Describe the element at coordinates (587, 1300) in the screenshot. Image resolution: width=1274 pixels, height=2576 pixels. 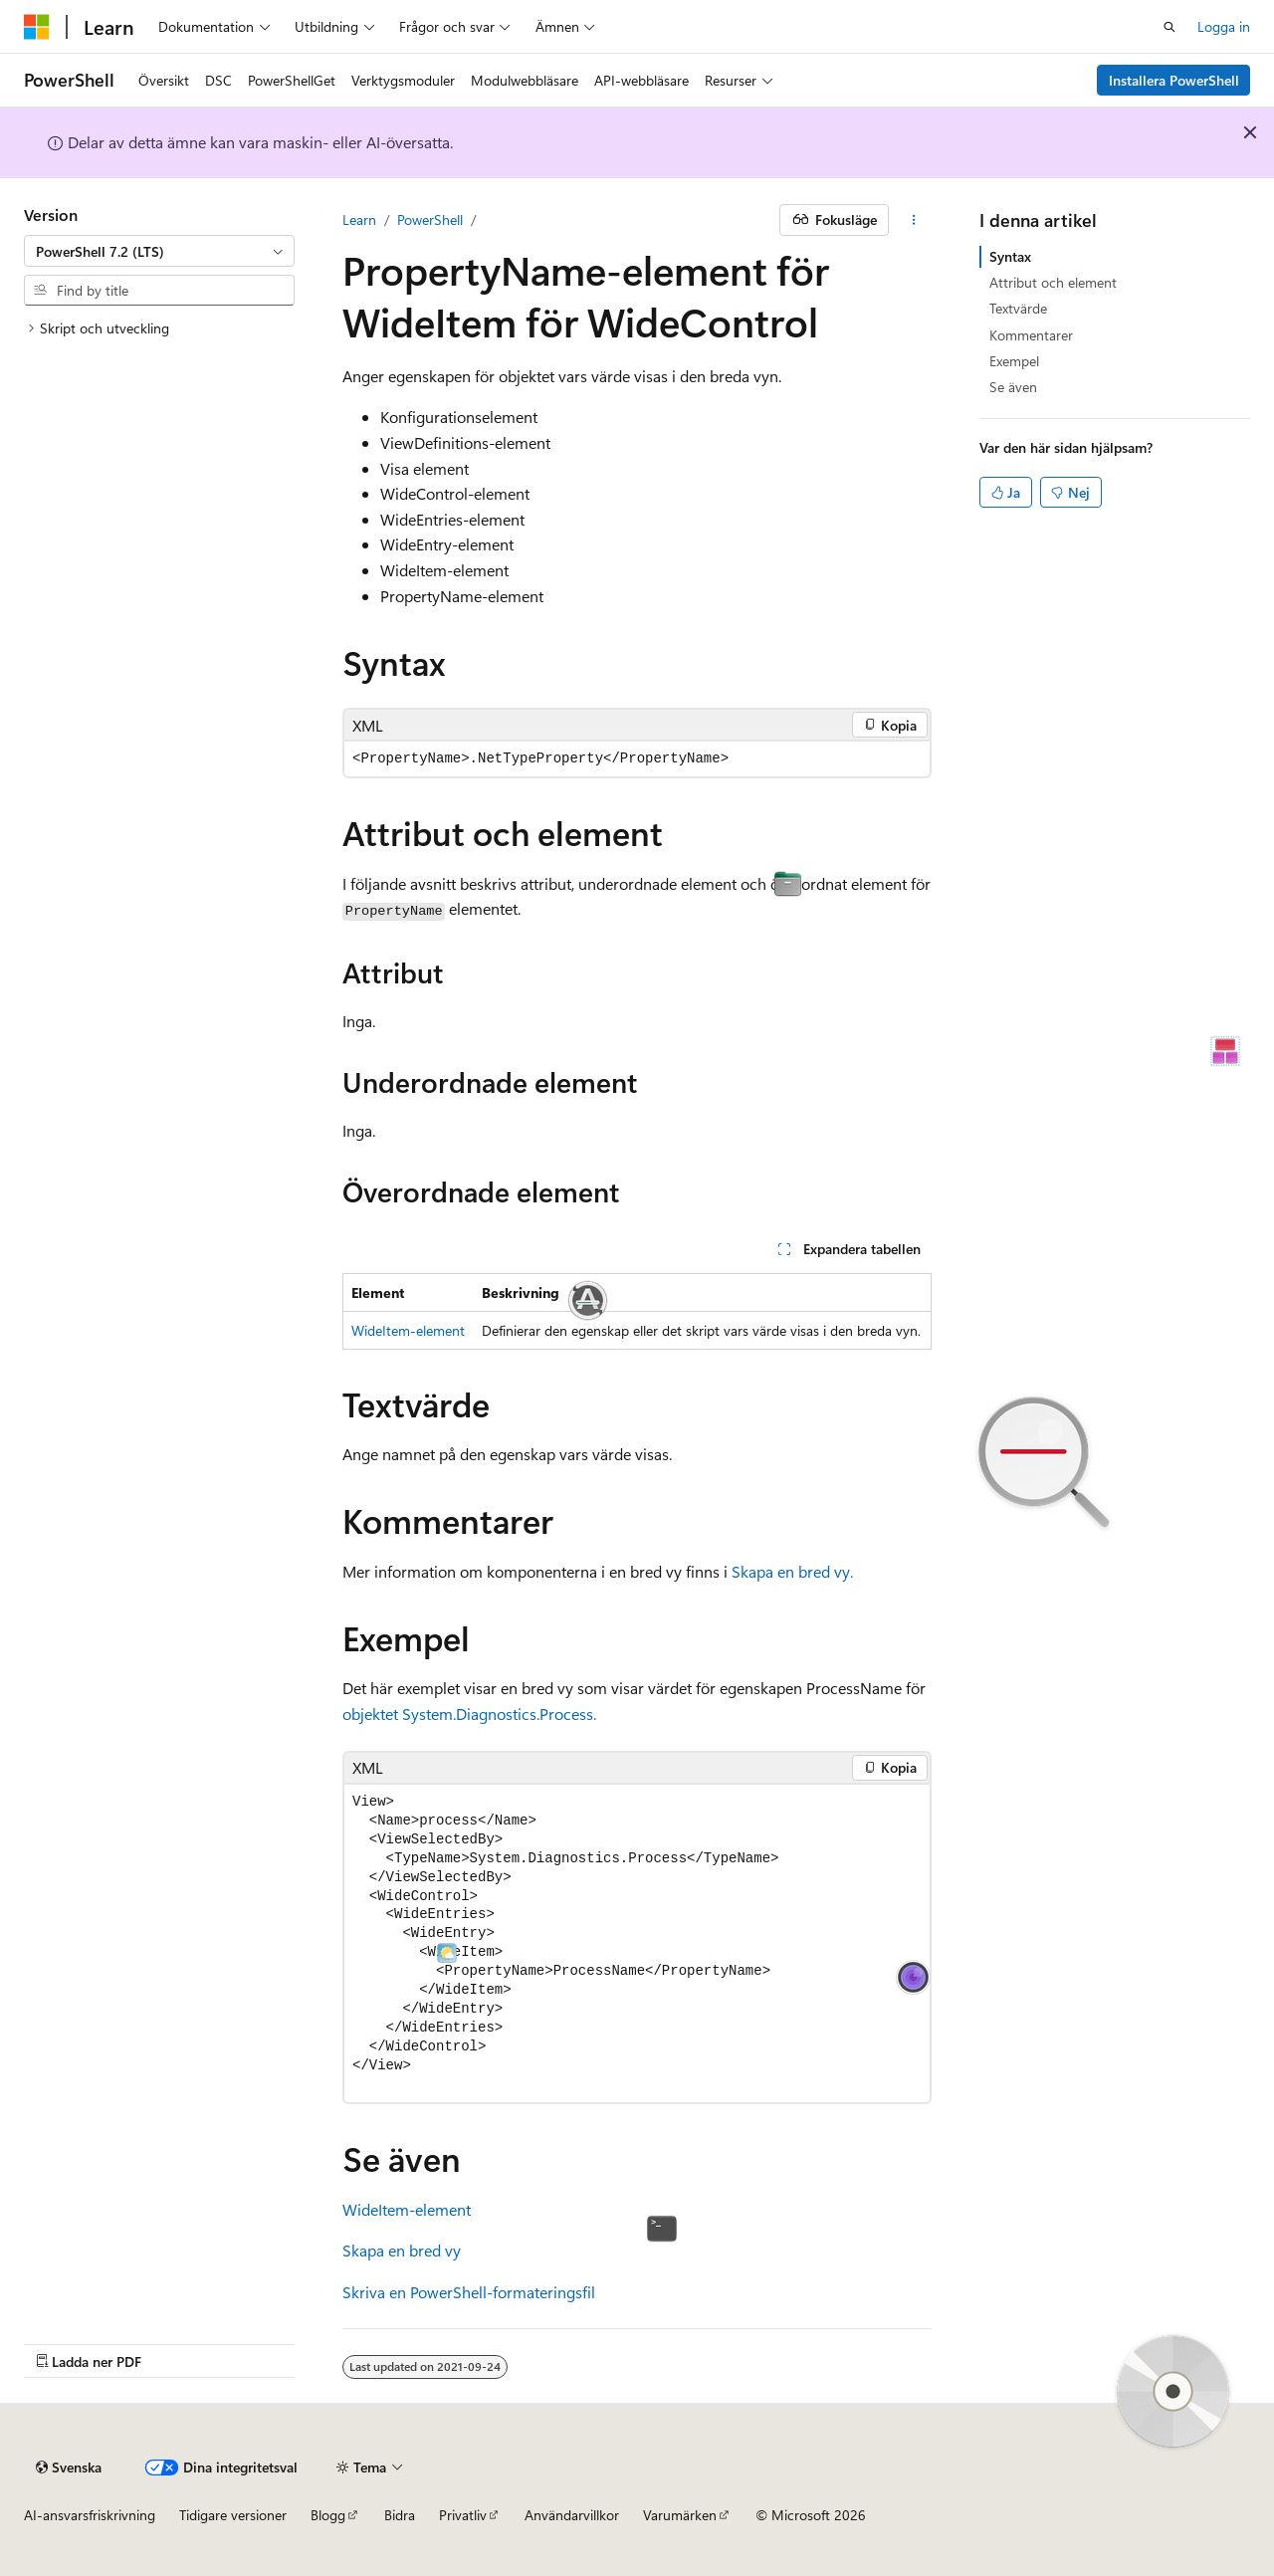
I see `open the software update manager` at that location.